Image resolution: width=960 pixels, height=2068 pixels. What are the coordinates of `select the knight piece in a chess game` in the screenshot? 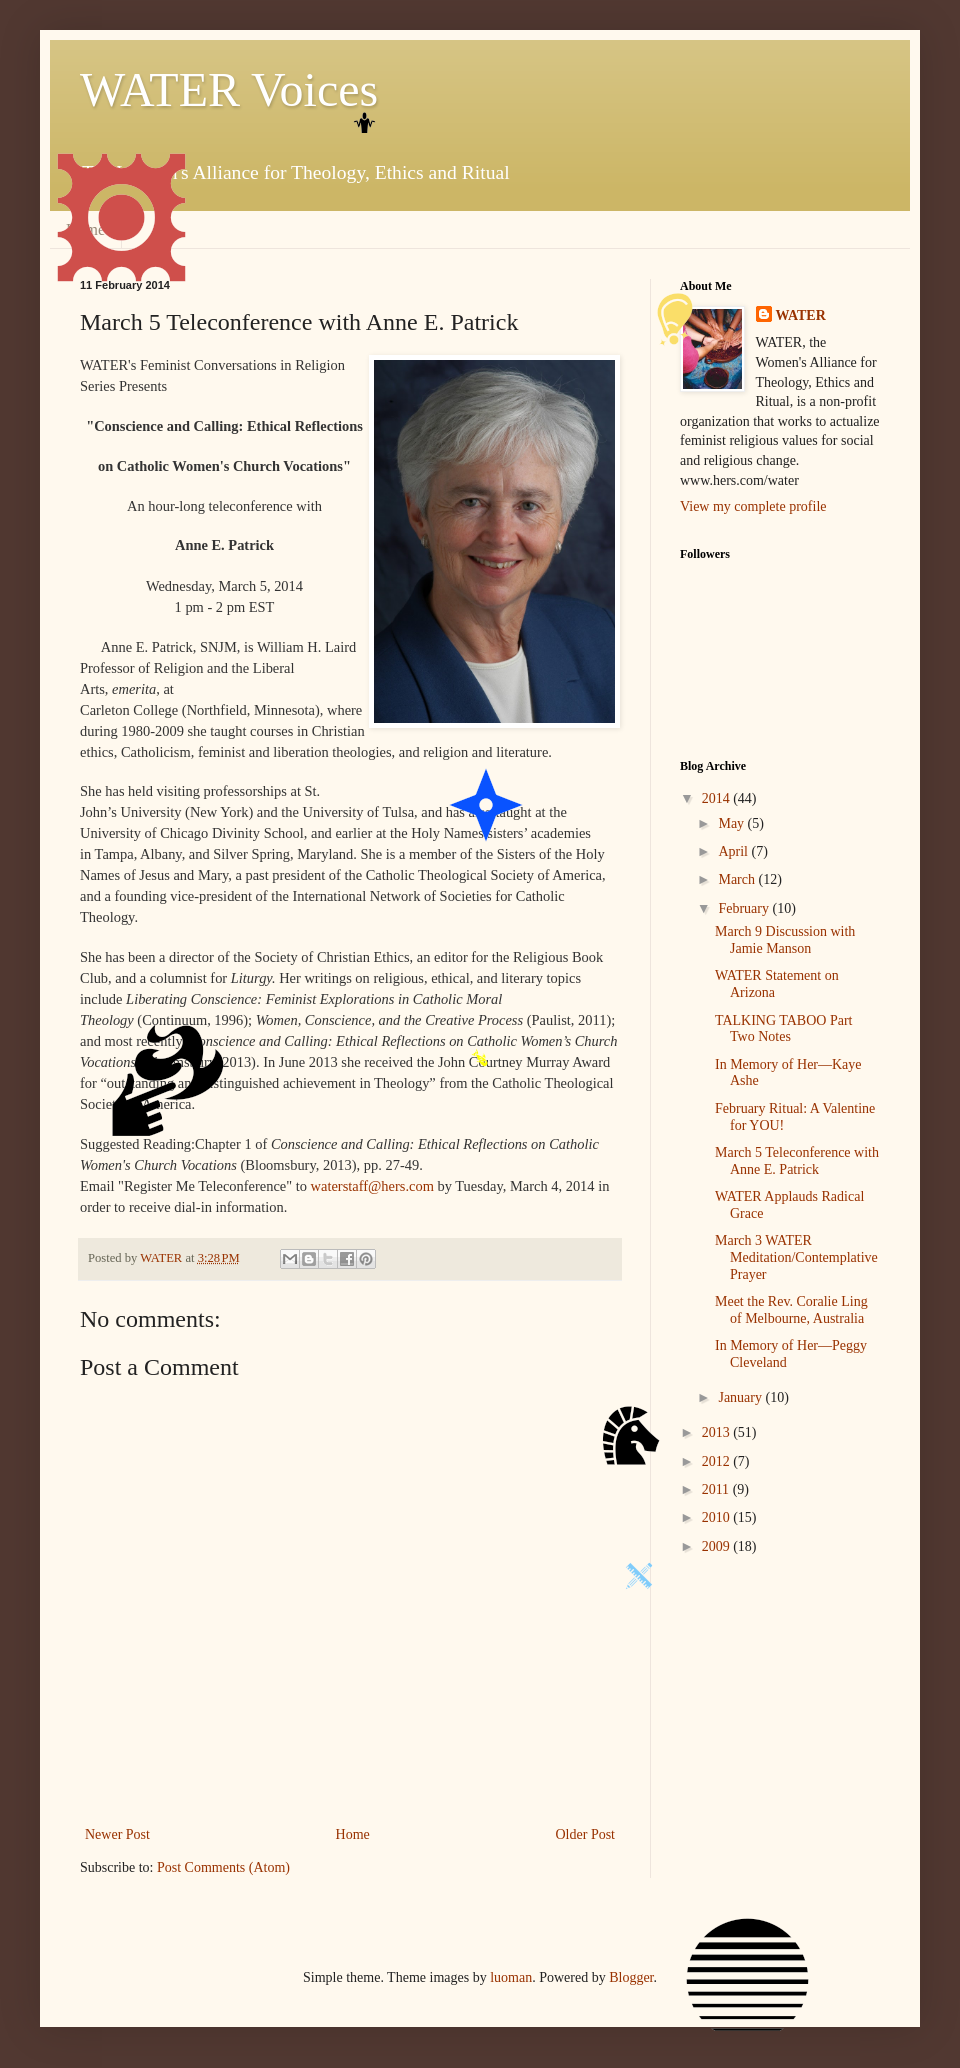 It's located at (631, 1435).